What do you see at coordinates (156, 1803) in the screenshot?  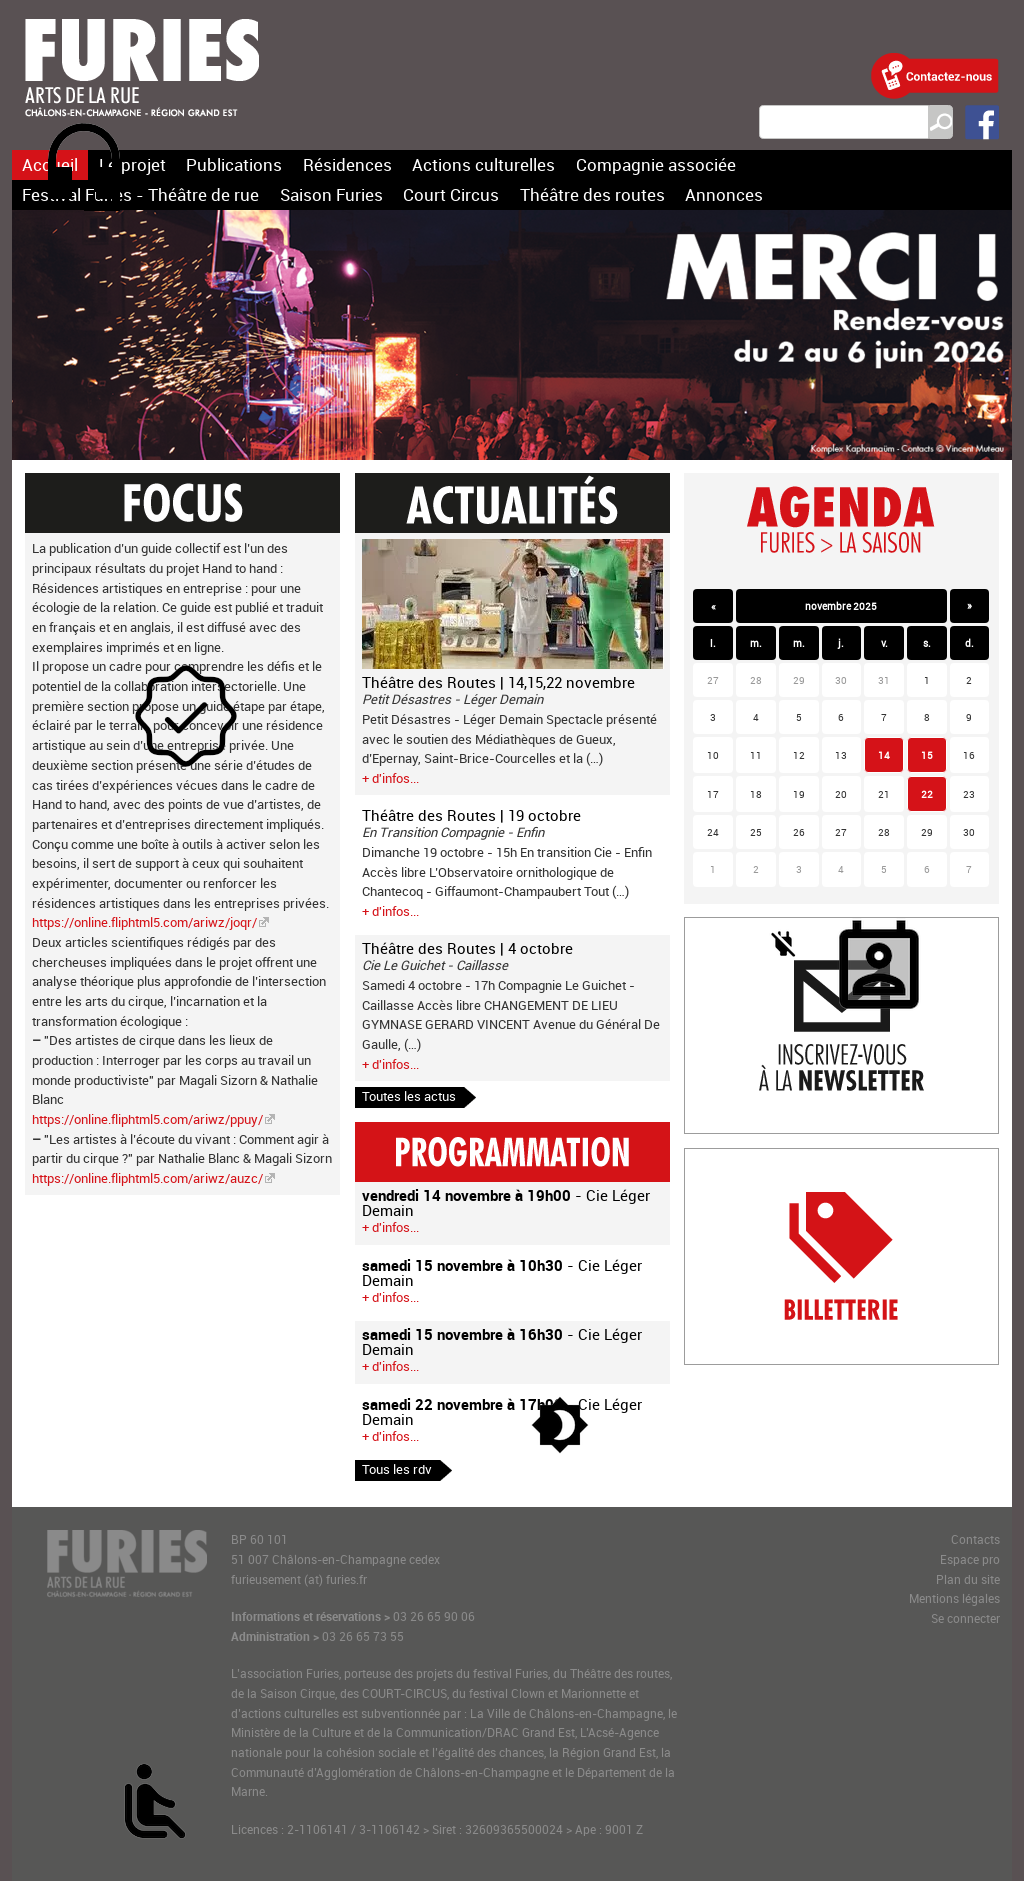 I see `indicates seat recline is available` at bounding box center [156, 1803].